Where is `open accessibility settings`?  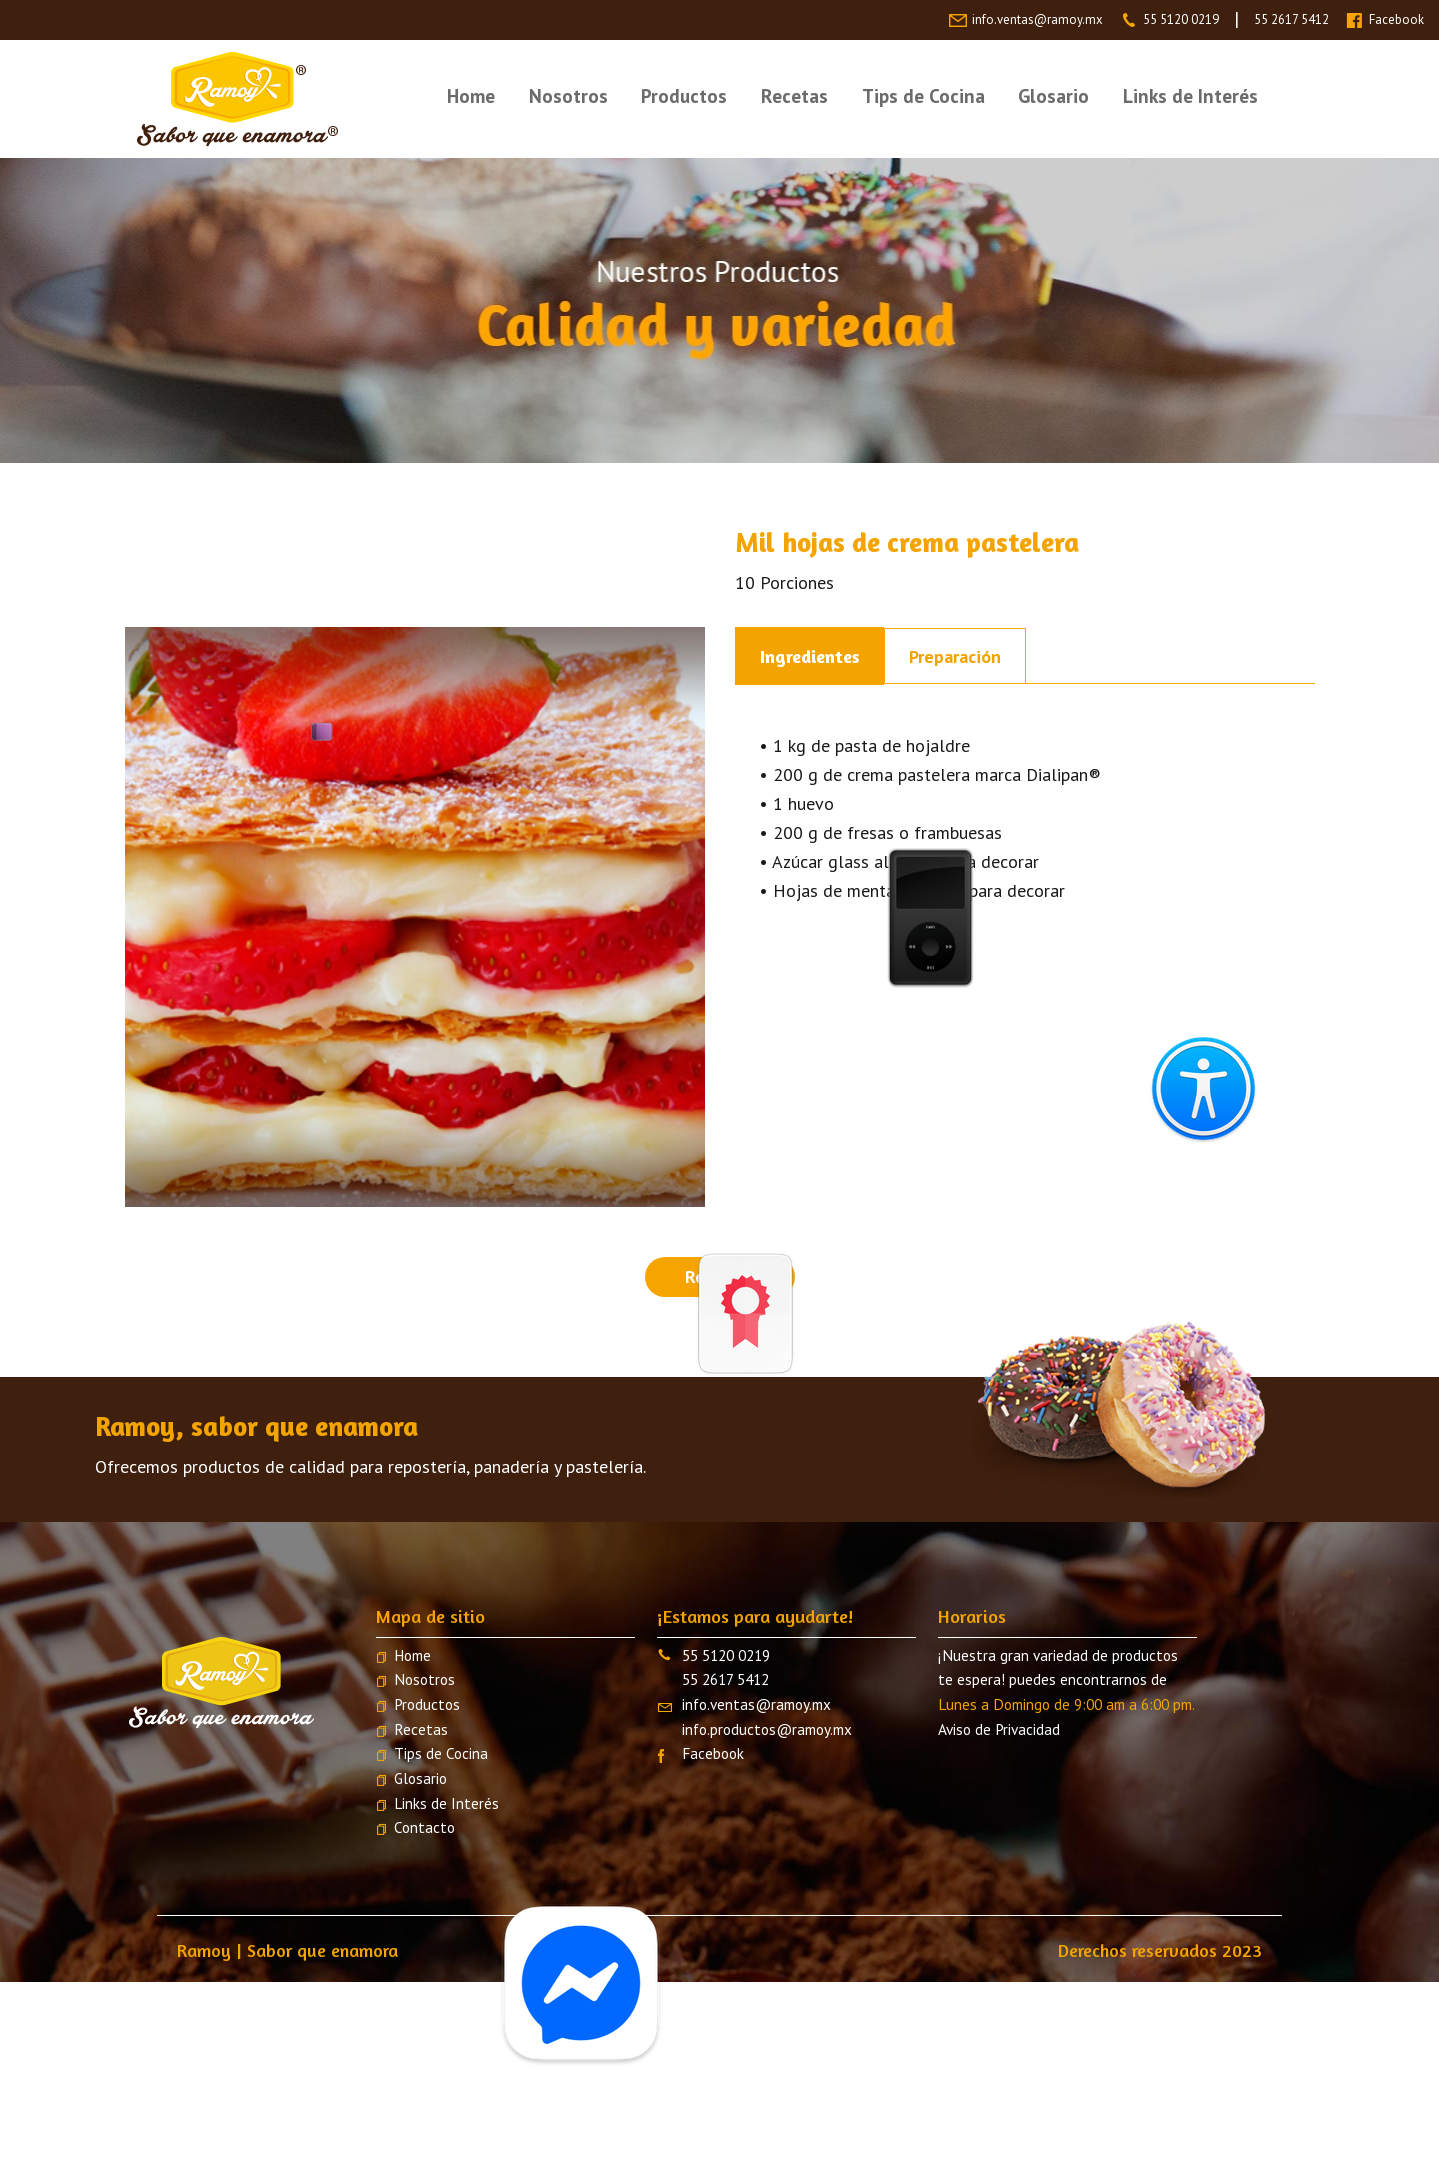 open accessibility settings is located at coordinates (1203, 1088).